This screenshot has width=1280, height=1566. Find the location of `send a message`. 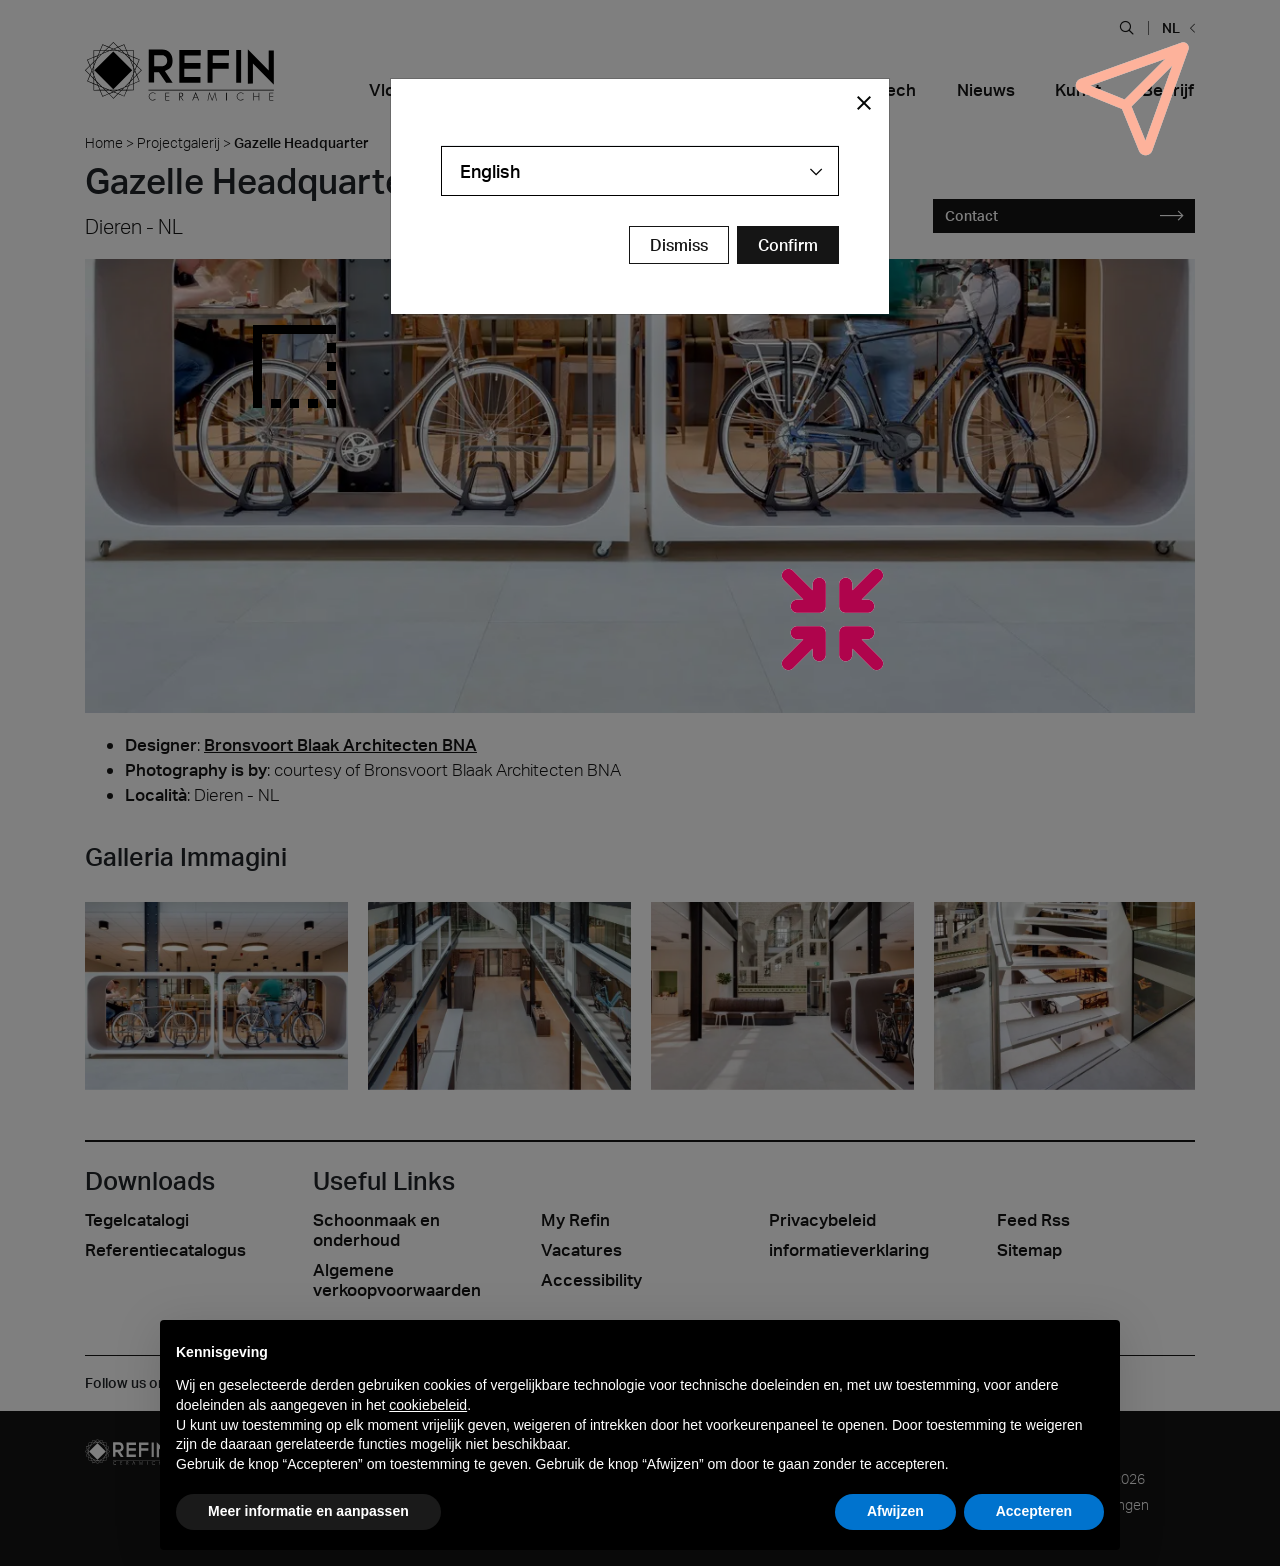

send a message is located at coordinates (1131, 100).